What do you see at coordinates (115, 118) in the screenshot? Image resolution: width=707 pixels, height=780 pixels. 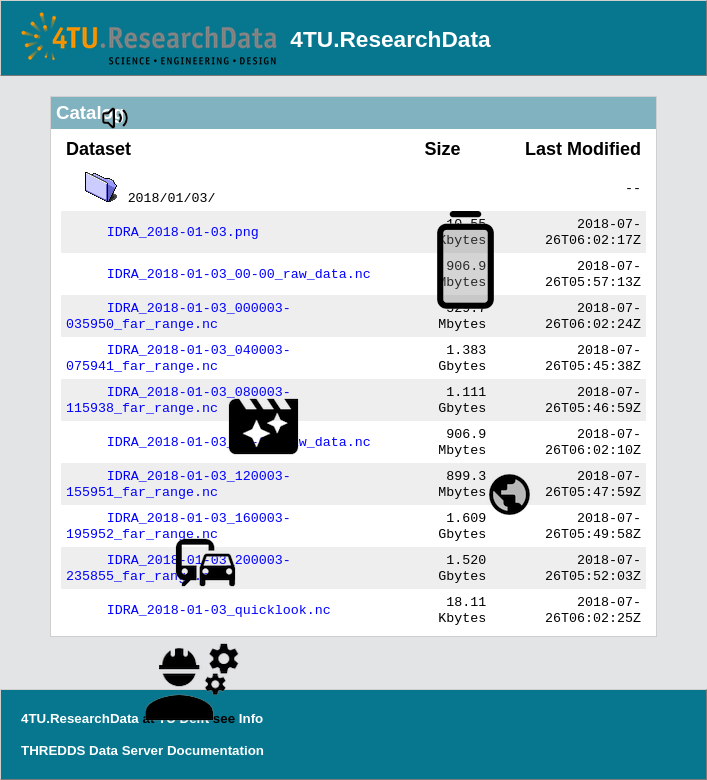 I see `adjust audio volume level` at bounding box center [115, 118].